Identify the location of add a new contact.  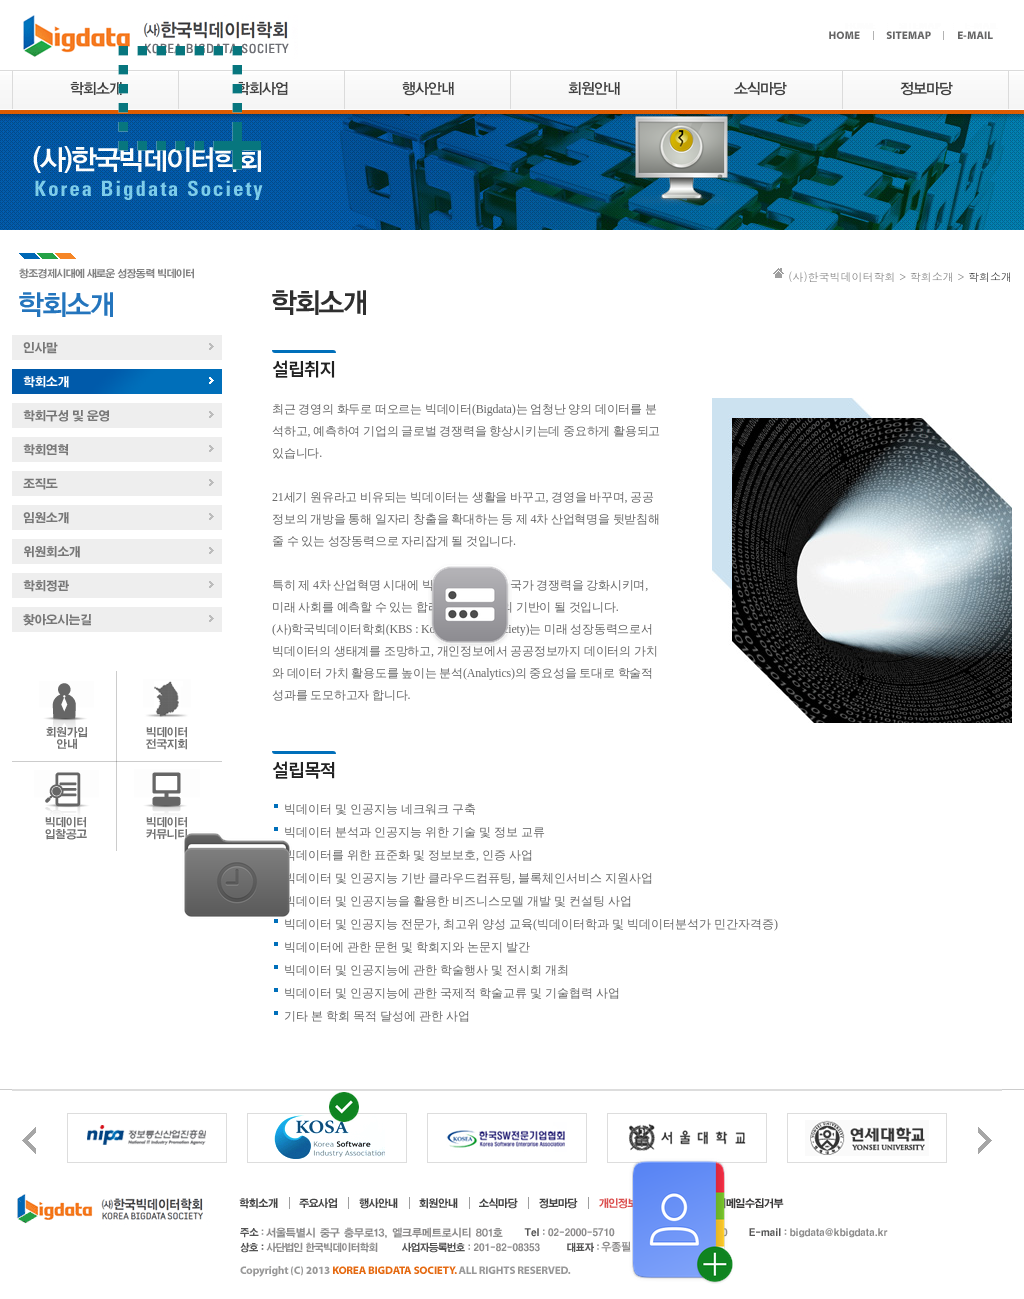
(678, 1219).